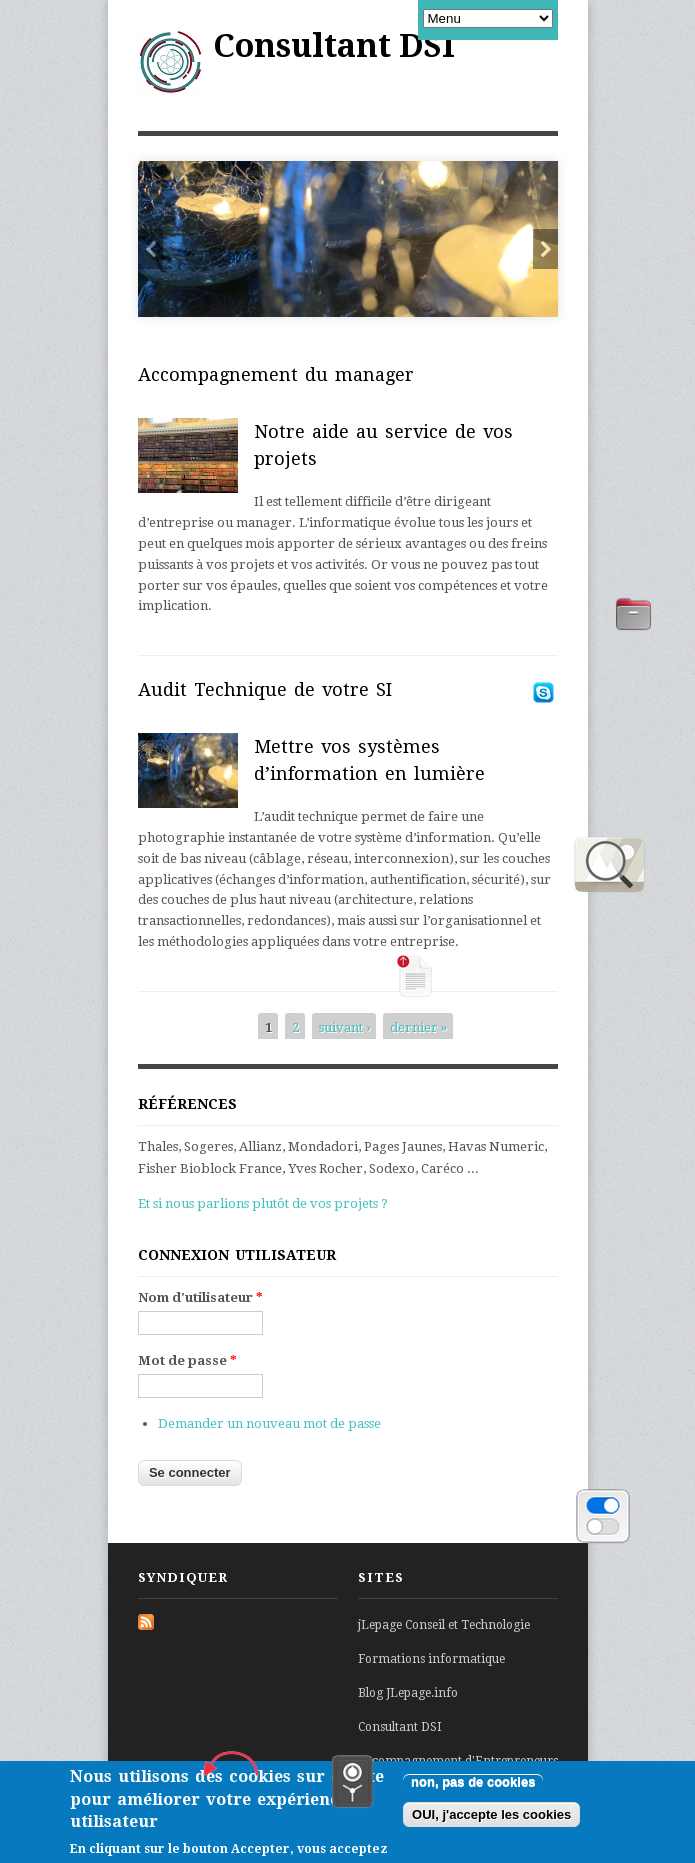  Describe the element at coordinates (415, 976) in the screenshot. I see `send file via bluetooth` at that location.